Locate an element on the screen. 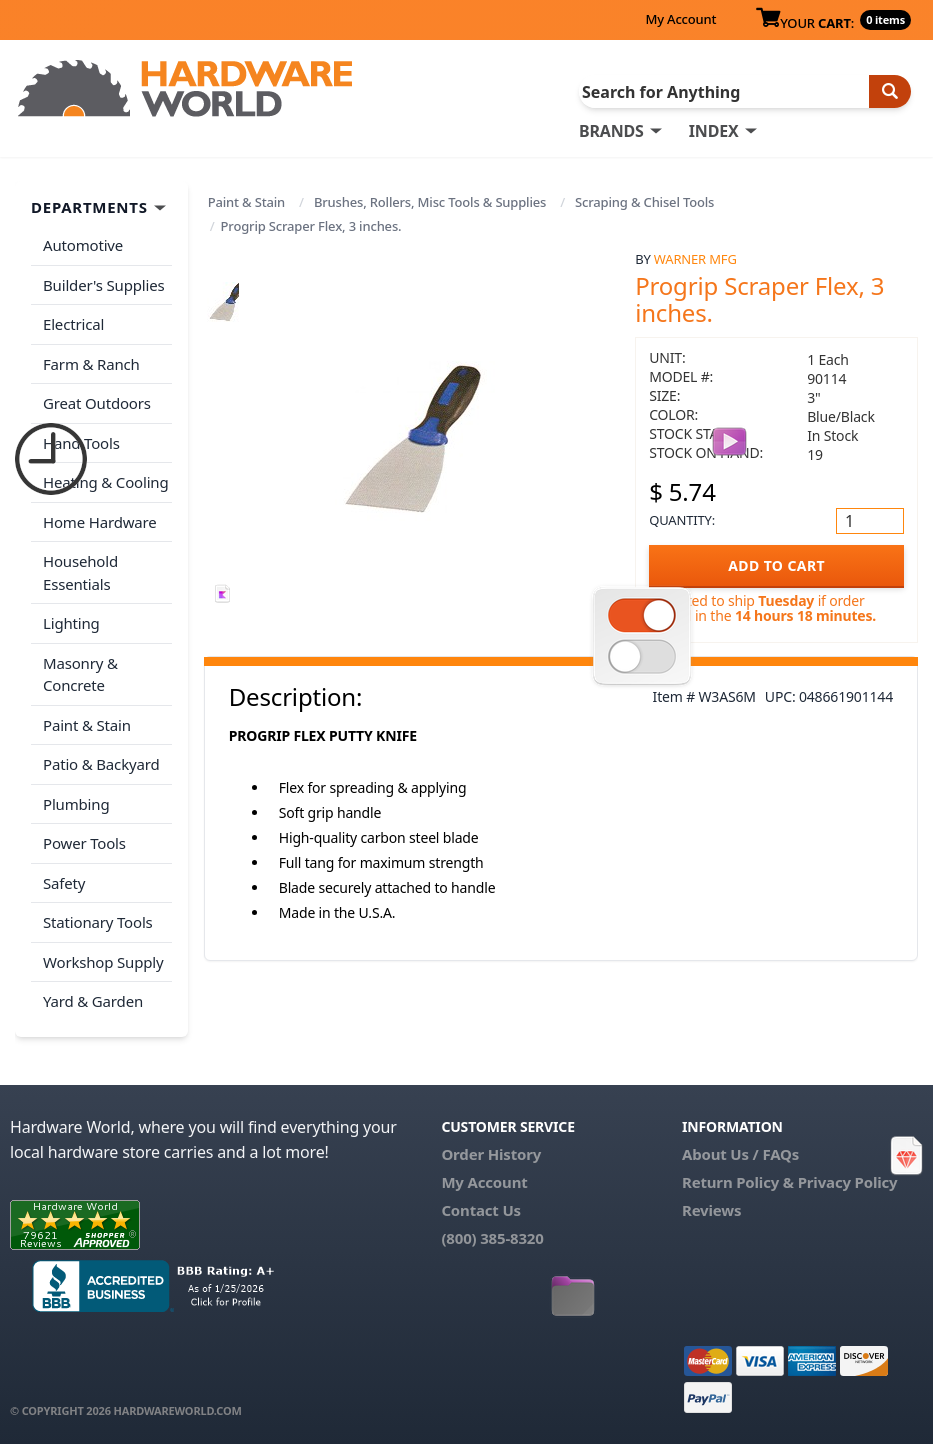 This screenshot has height=1444, width=933. a ruby programming language file is located at coordinates (906, 1155).